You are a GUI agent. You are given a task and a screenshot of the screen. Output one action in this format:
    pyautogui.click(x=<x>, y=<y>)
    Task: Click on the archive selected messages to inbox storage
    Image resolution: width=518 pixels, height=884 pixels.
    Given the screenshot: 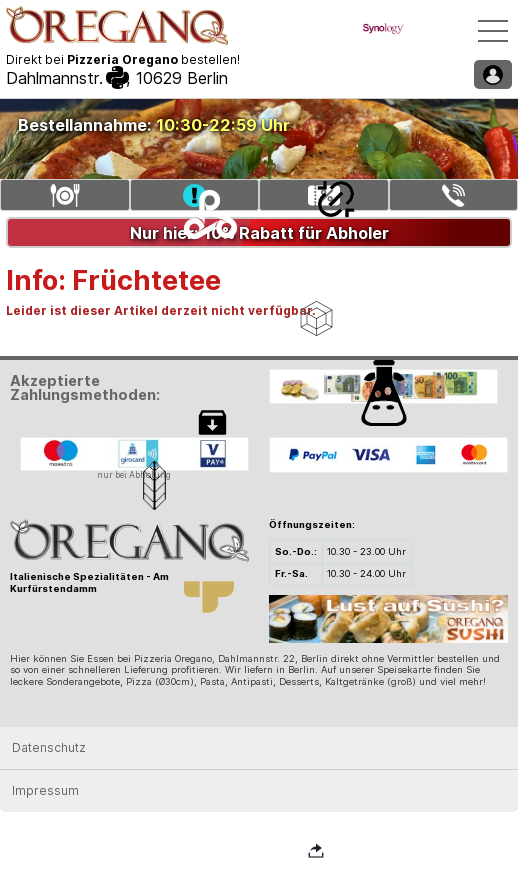 What is the action you would take?
    pyautogui.click(x=212, y=422)
    